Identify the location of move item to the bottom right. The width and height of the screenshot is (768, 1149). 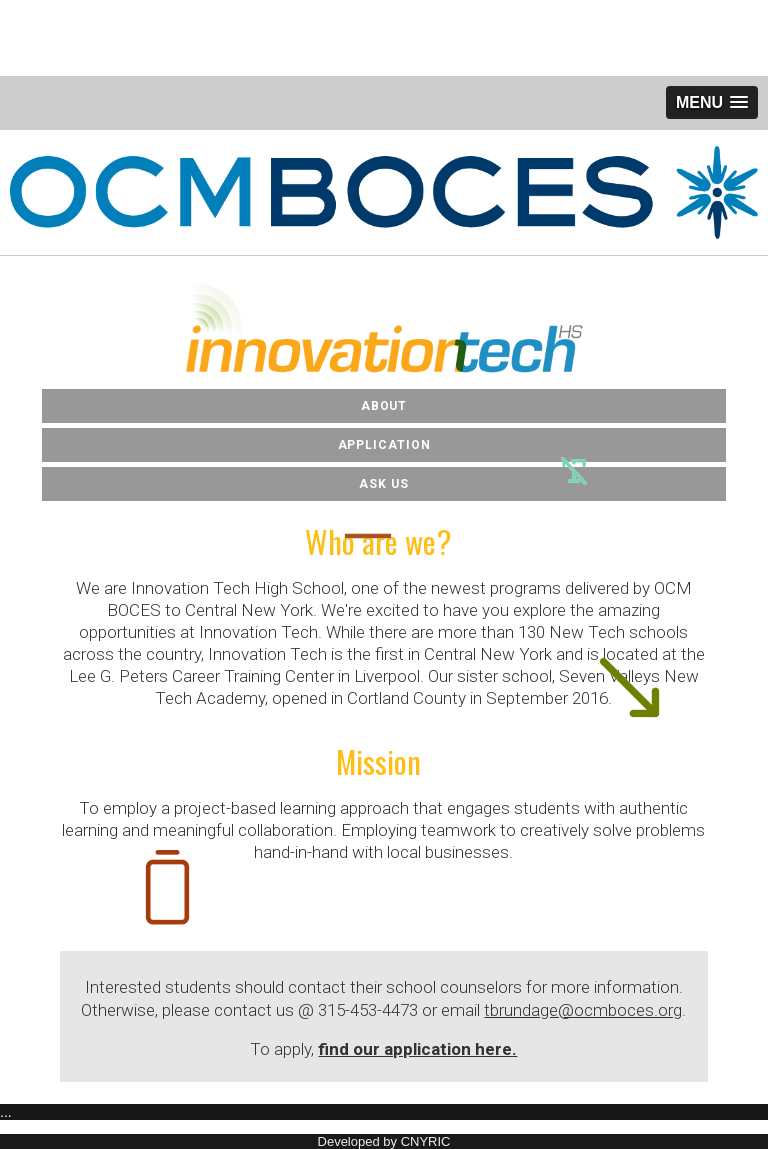
(629, 687).